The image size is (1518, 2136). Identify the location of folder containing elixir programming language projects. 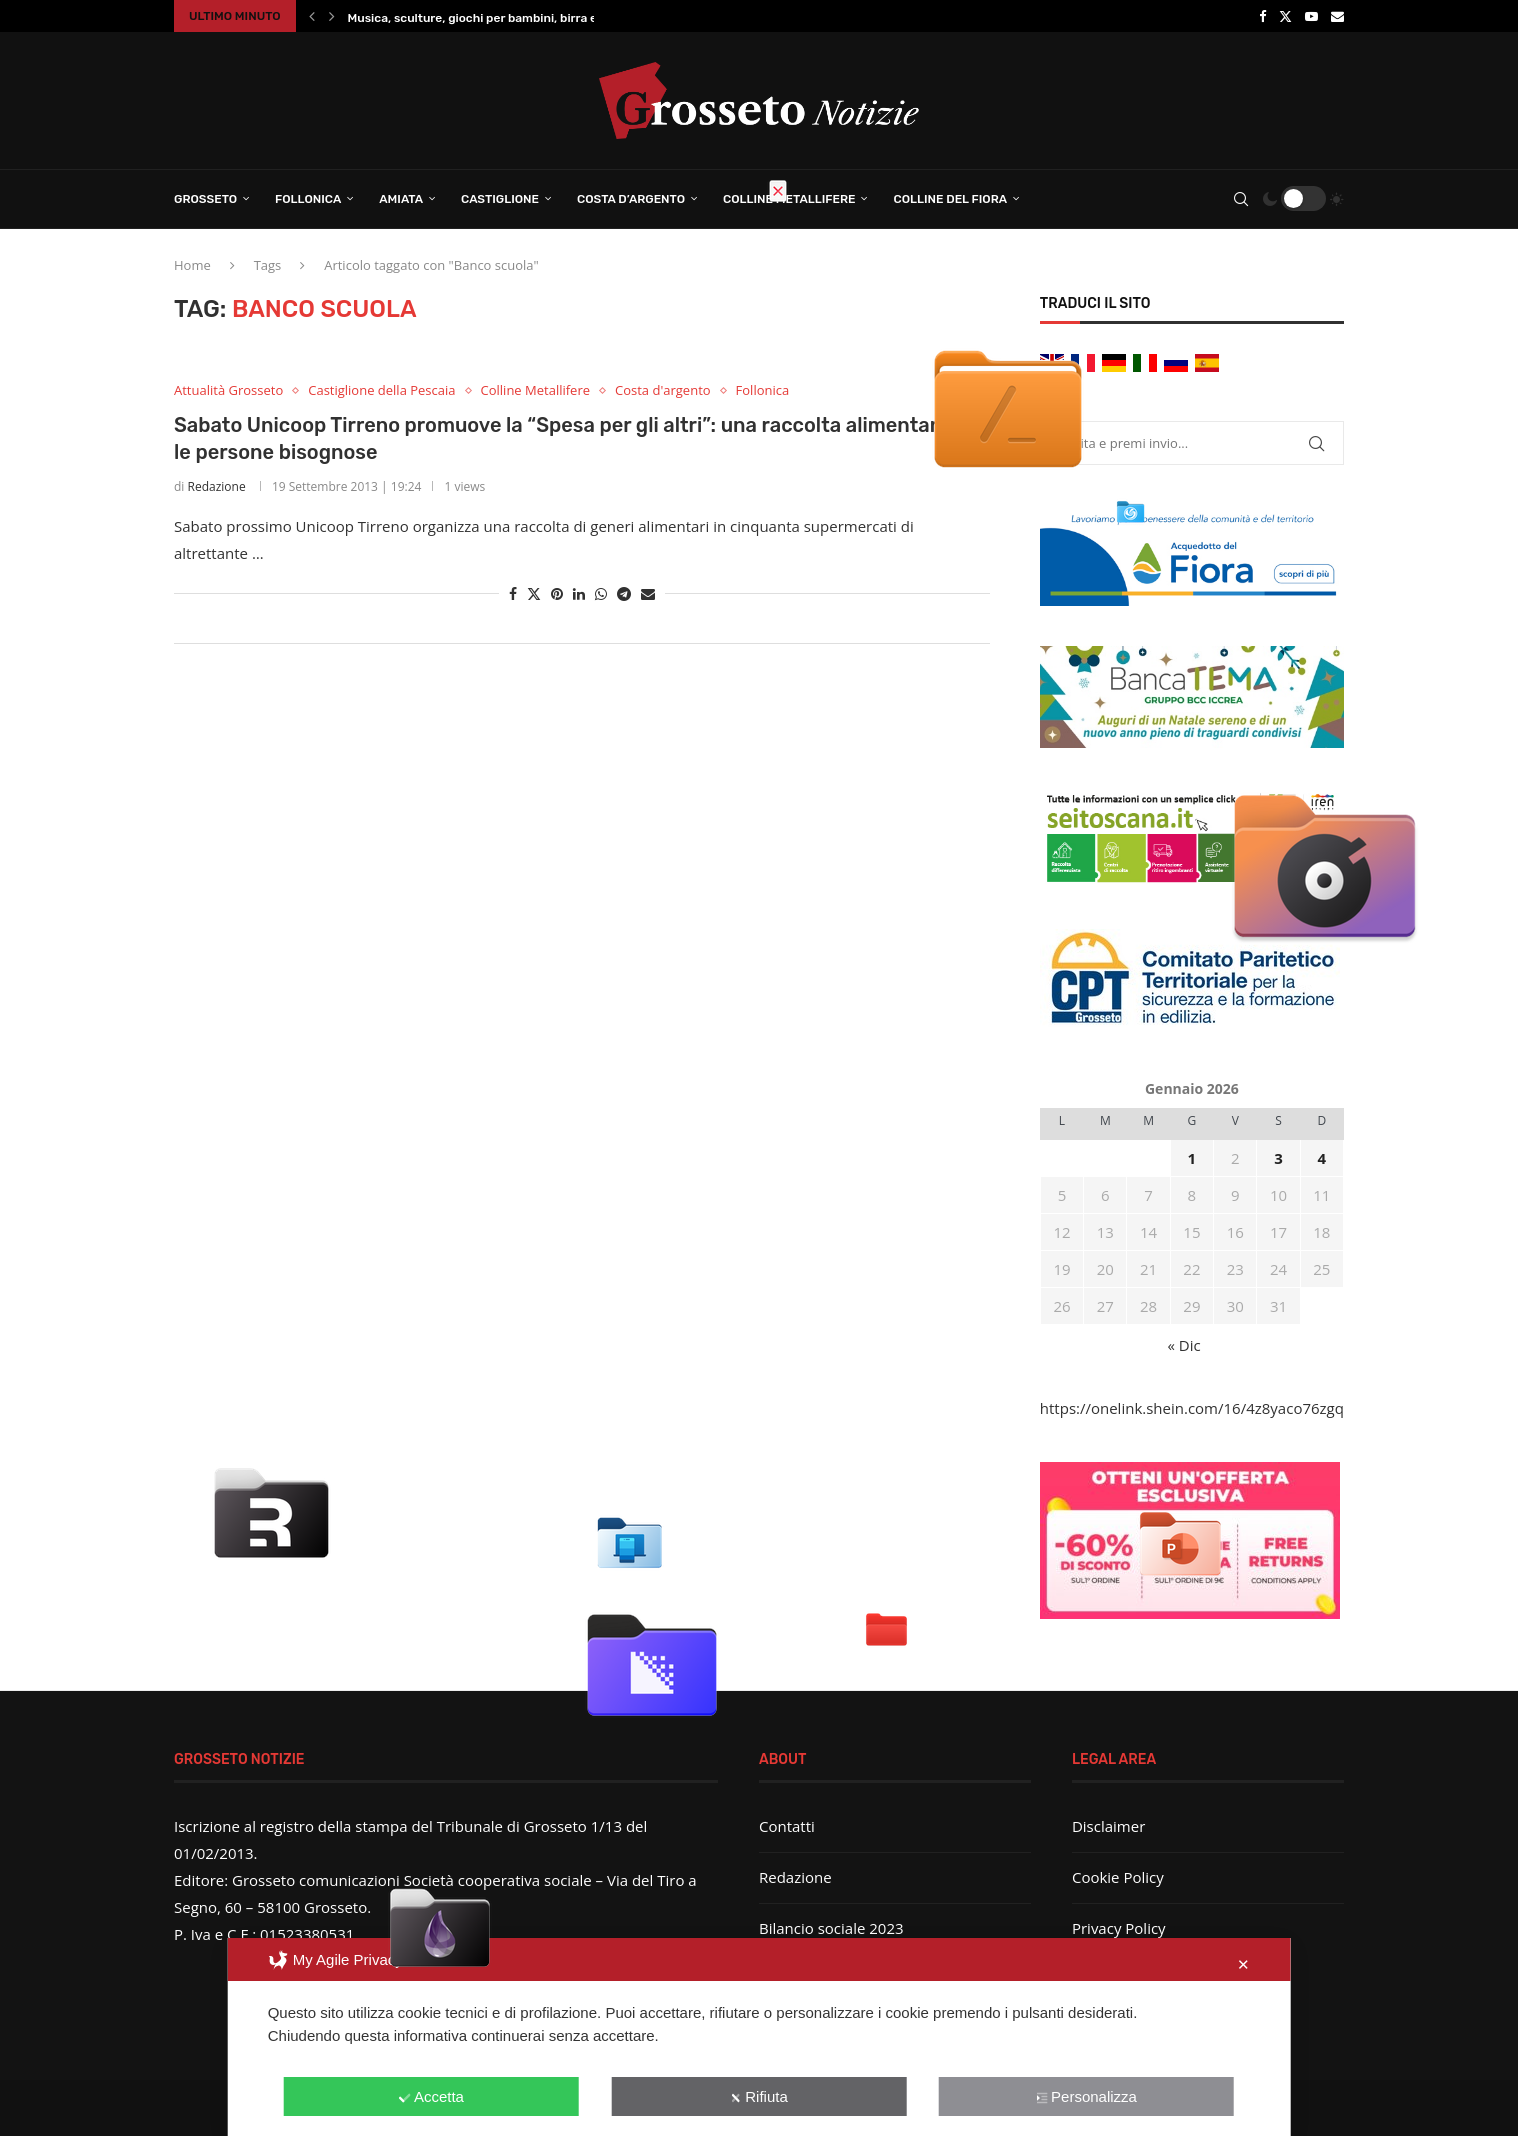
(439, 1930).